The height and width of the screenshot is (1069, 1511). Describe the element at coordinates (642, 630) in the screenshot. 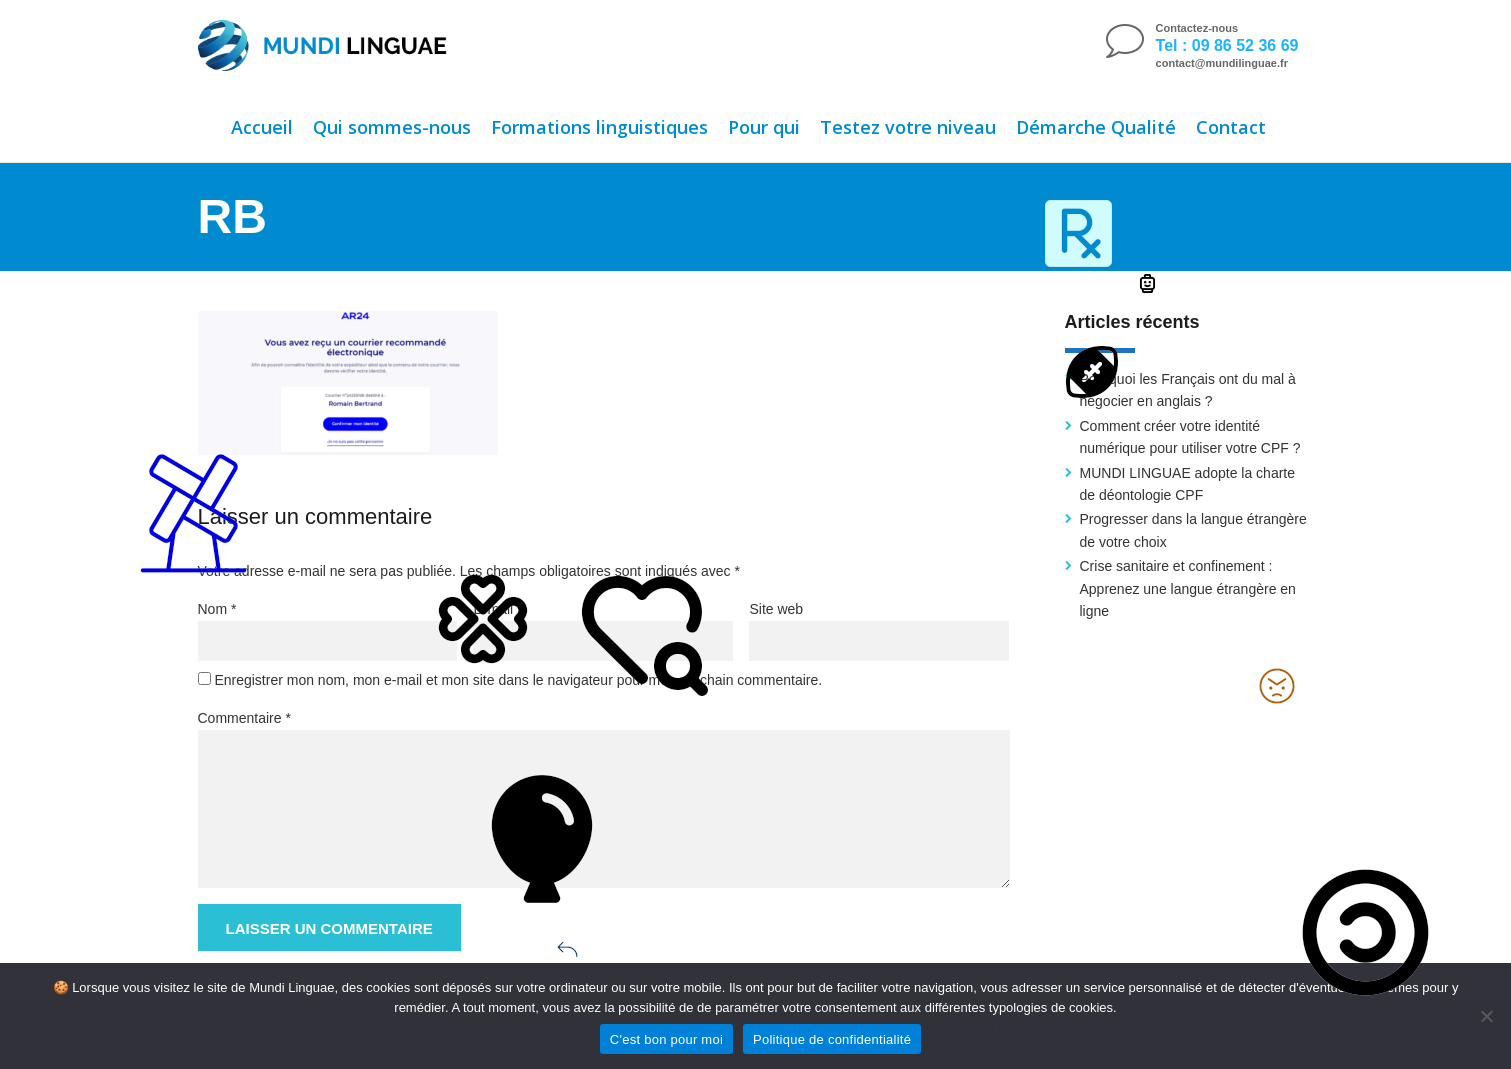

I see `search your liked or favorited items` at that location.